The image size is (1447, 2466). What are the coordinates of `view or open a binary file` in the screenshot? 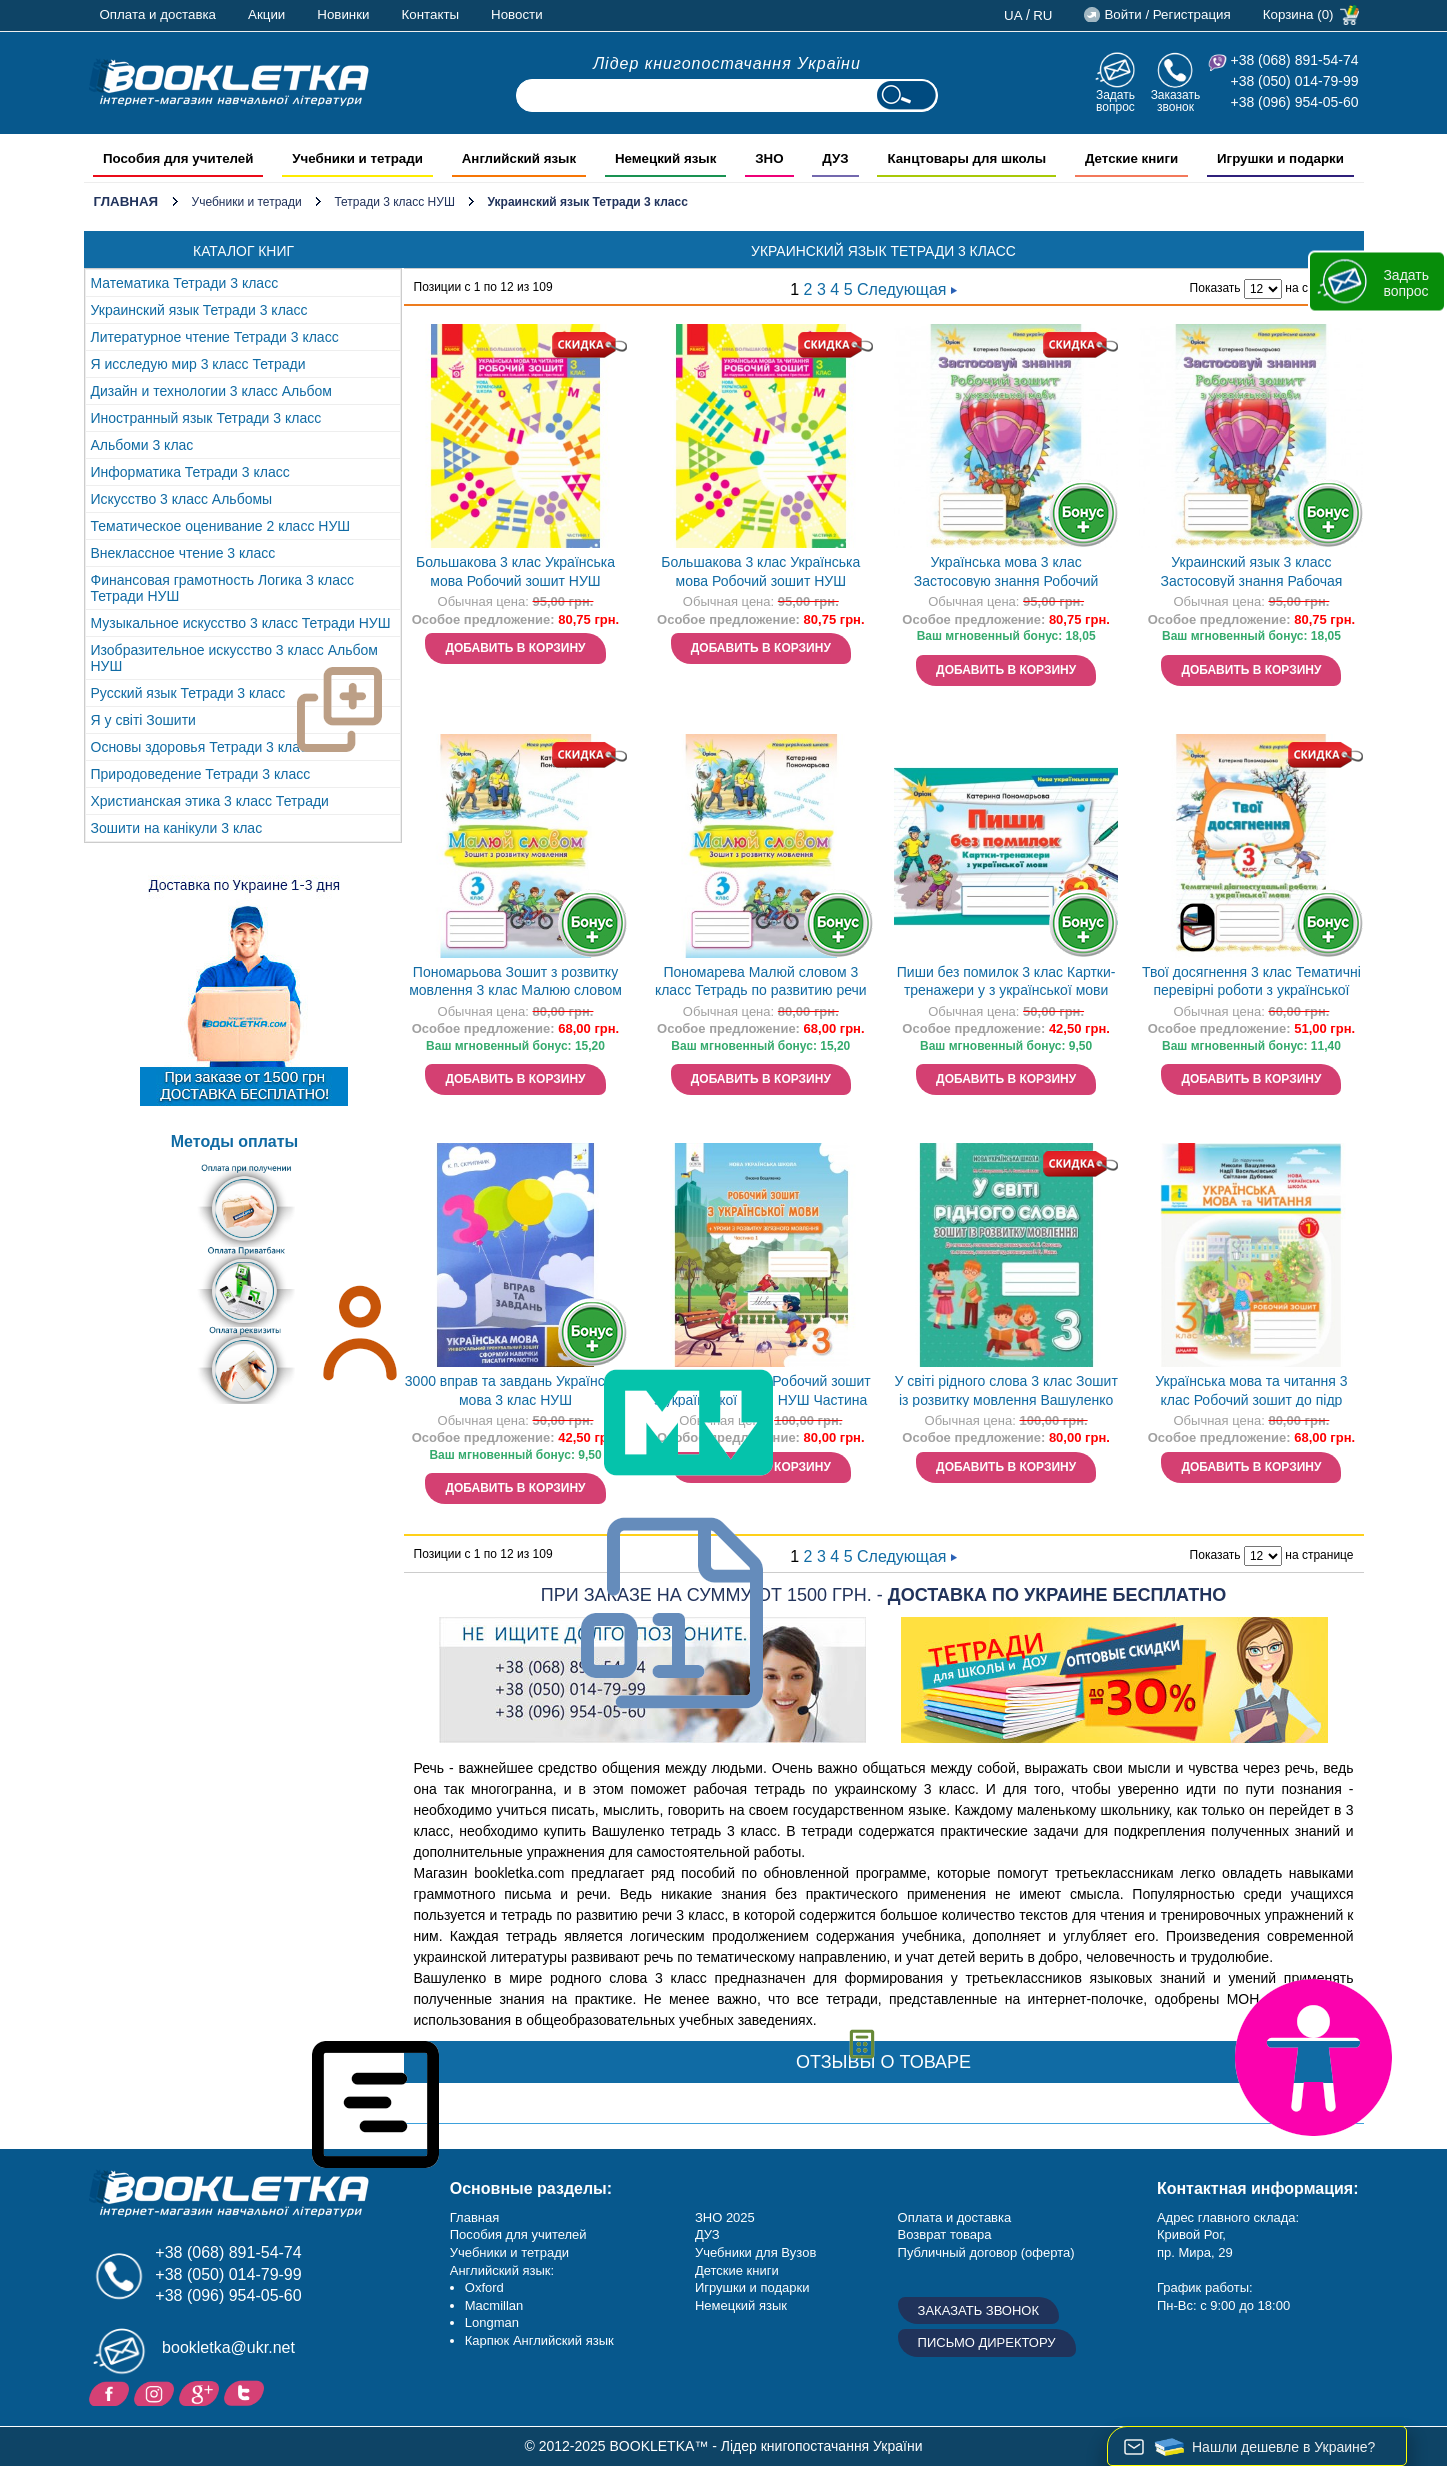 It's located at (685, 1613).